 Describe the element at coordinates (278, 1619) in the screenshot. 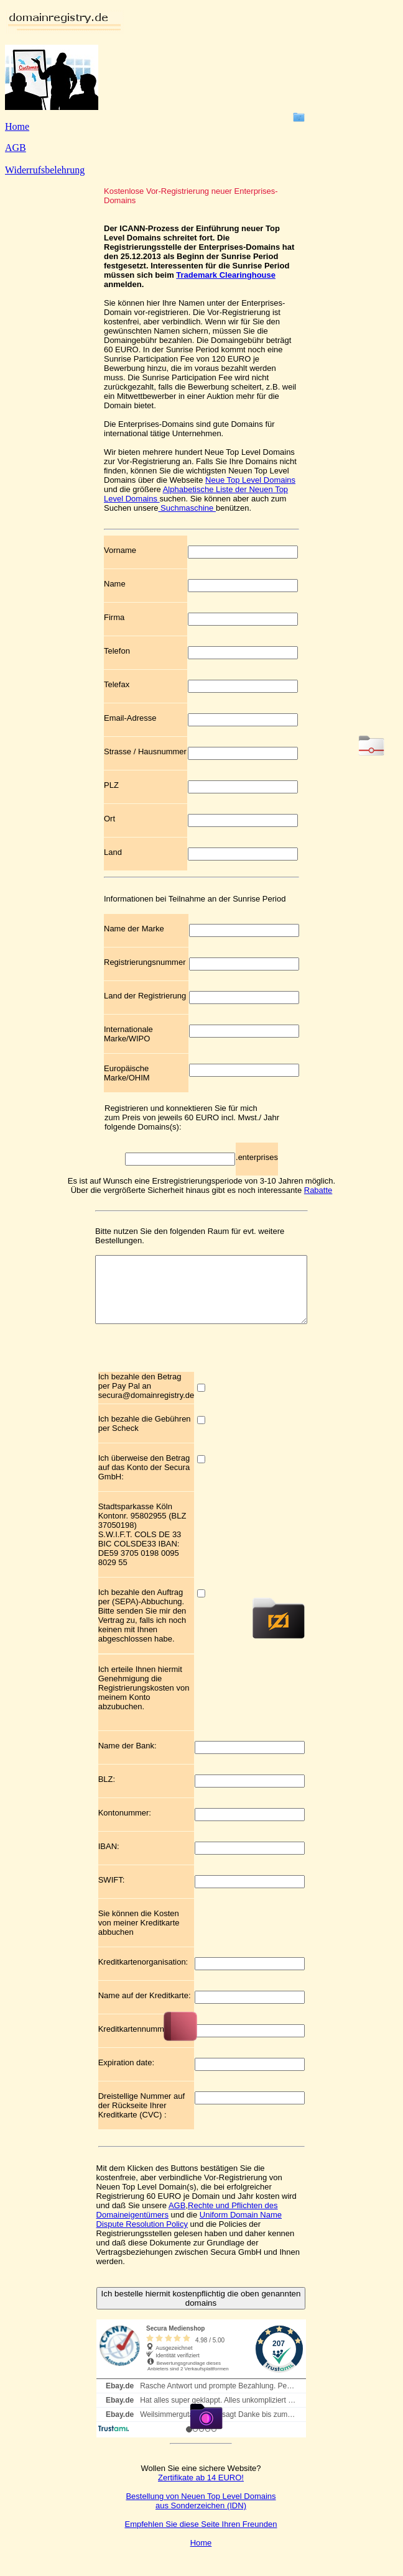

I see `open folder containing zig programming language files` at that location.